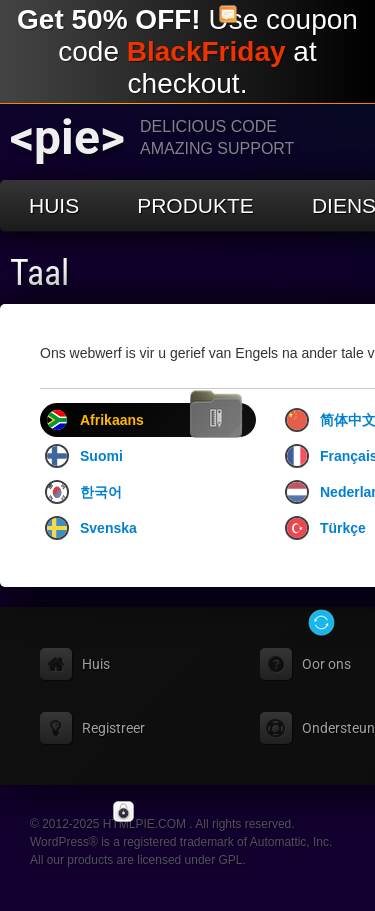 Image resolution: width=375 pixels, height=911 pixels. Describe the element at coordinates (321, 622) in the screenshot. I see `file is currently syncing with shared folder` at that location.